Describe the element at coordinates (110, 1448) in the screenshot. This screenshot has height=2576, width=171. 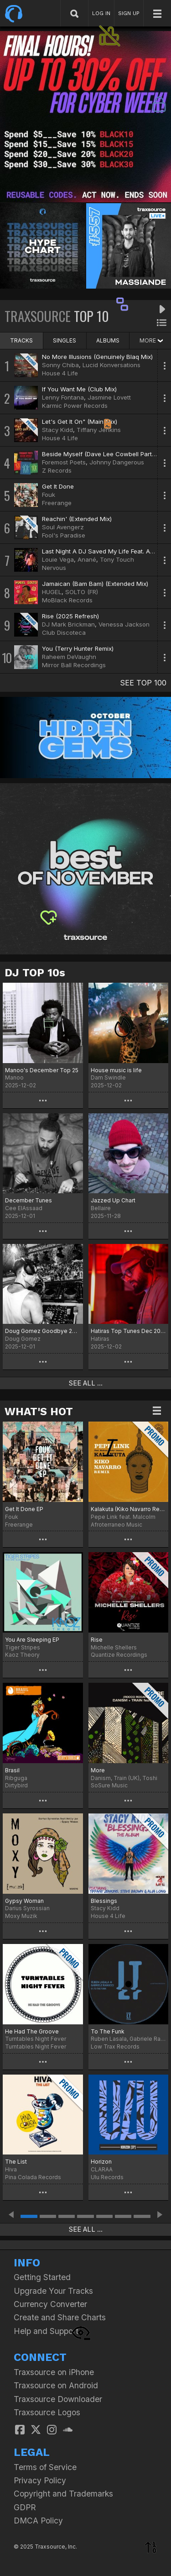
I see `apply italic formatting to selected text` at that location.